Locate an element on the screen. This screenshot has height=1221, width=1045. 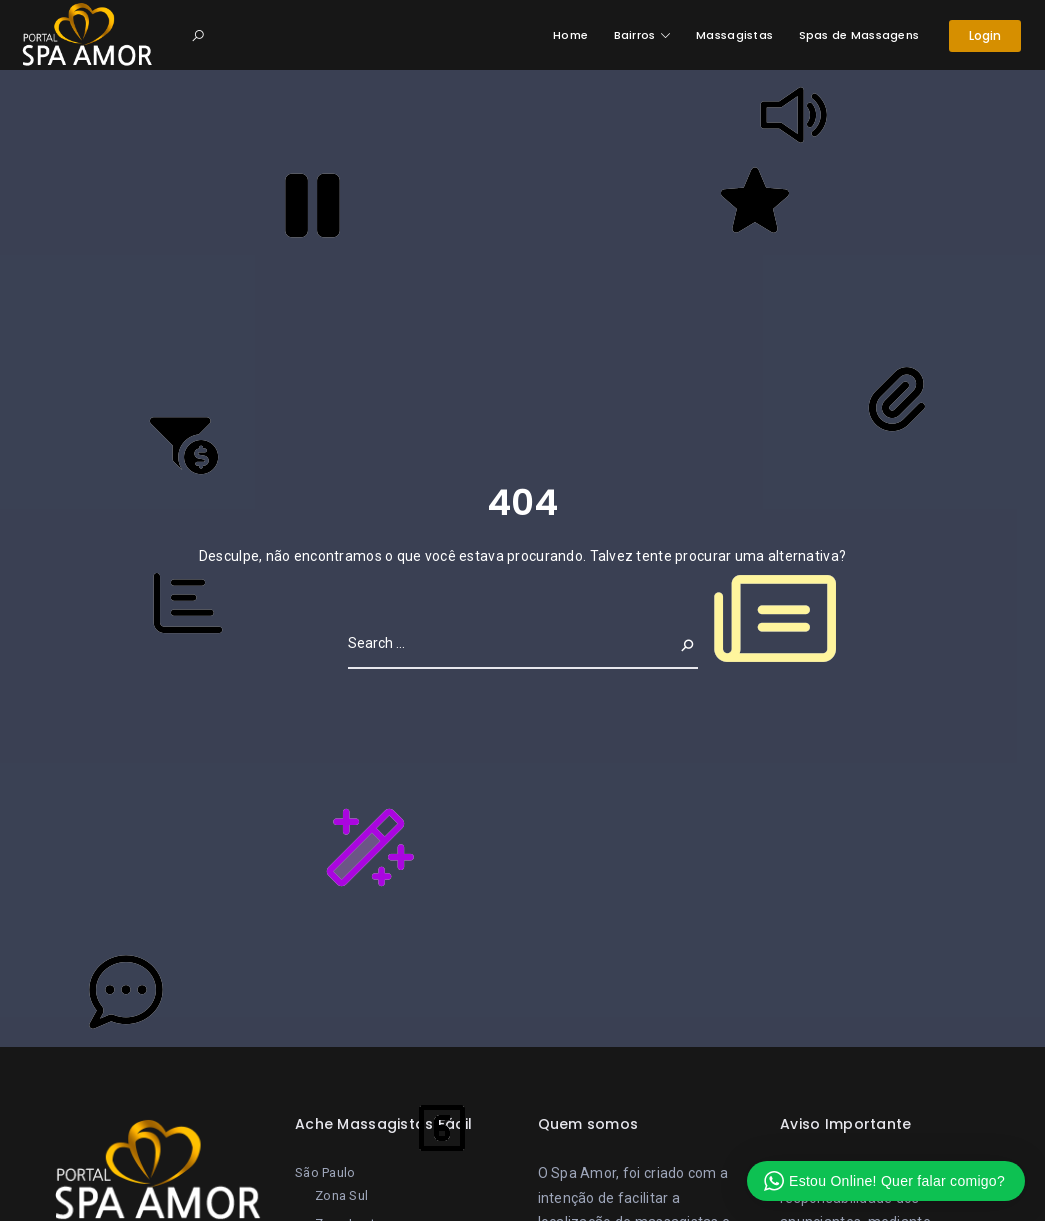
attach a file to your message is located at coordinates (898, 400).